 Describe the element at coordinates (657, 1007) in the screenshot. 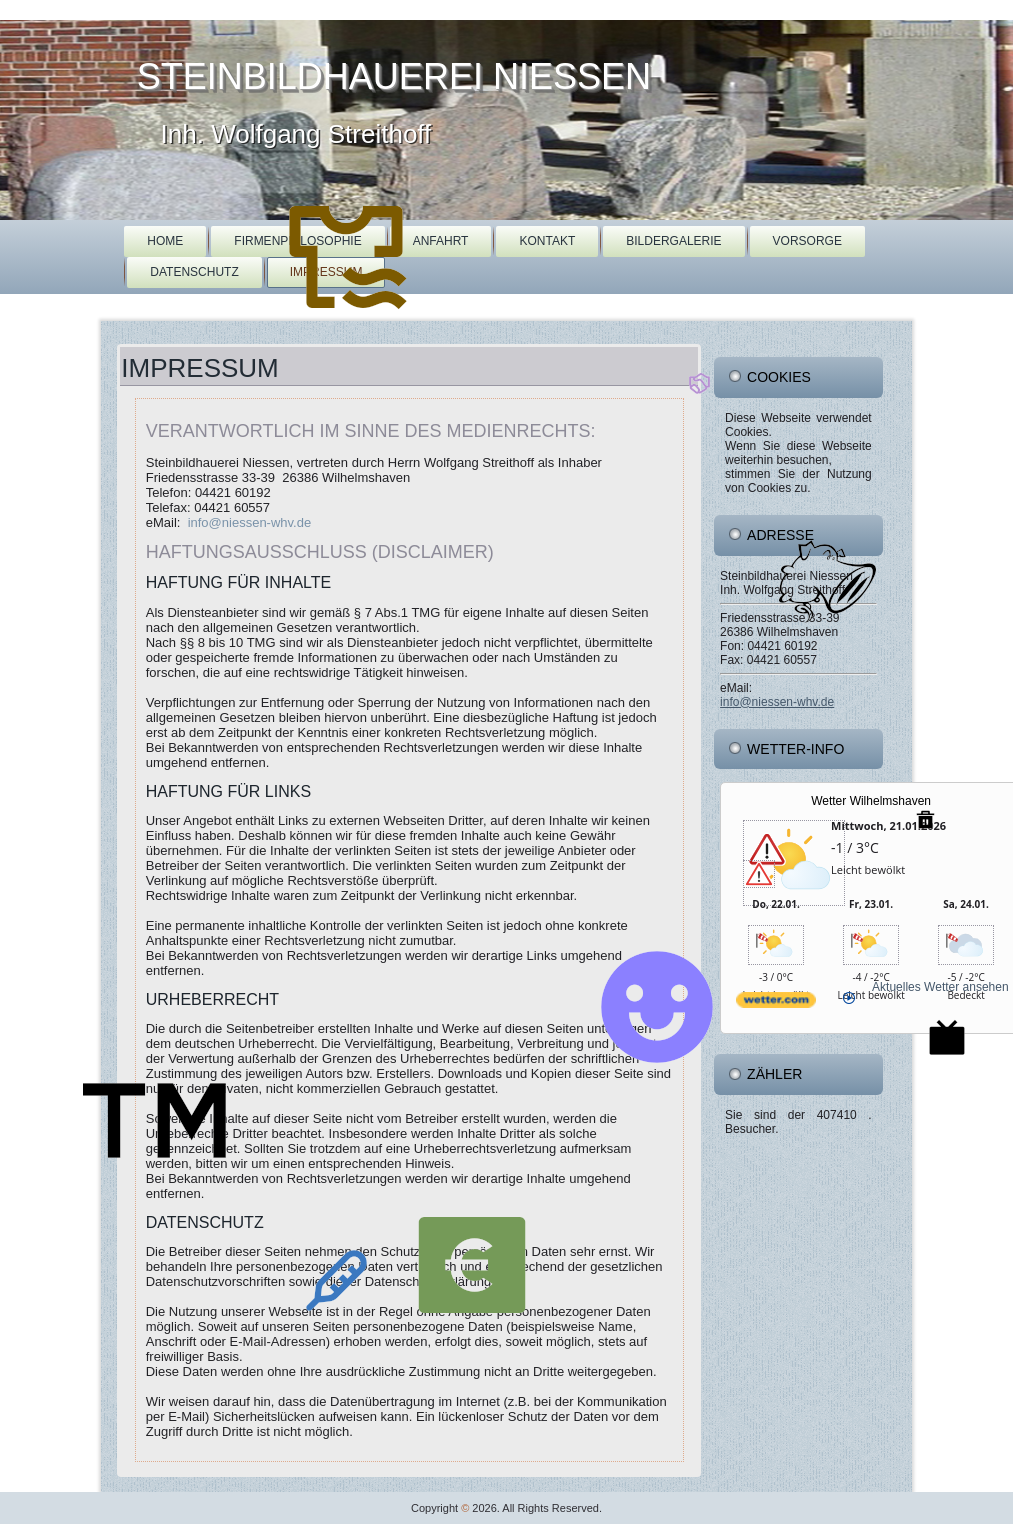

I see `add a reaction or emoji to a message` at that location.